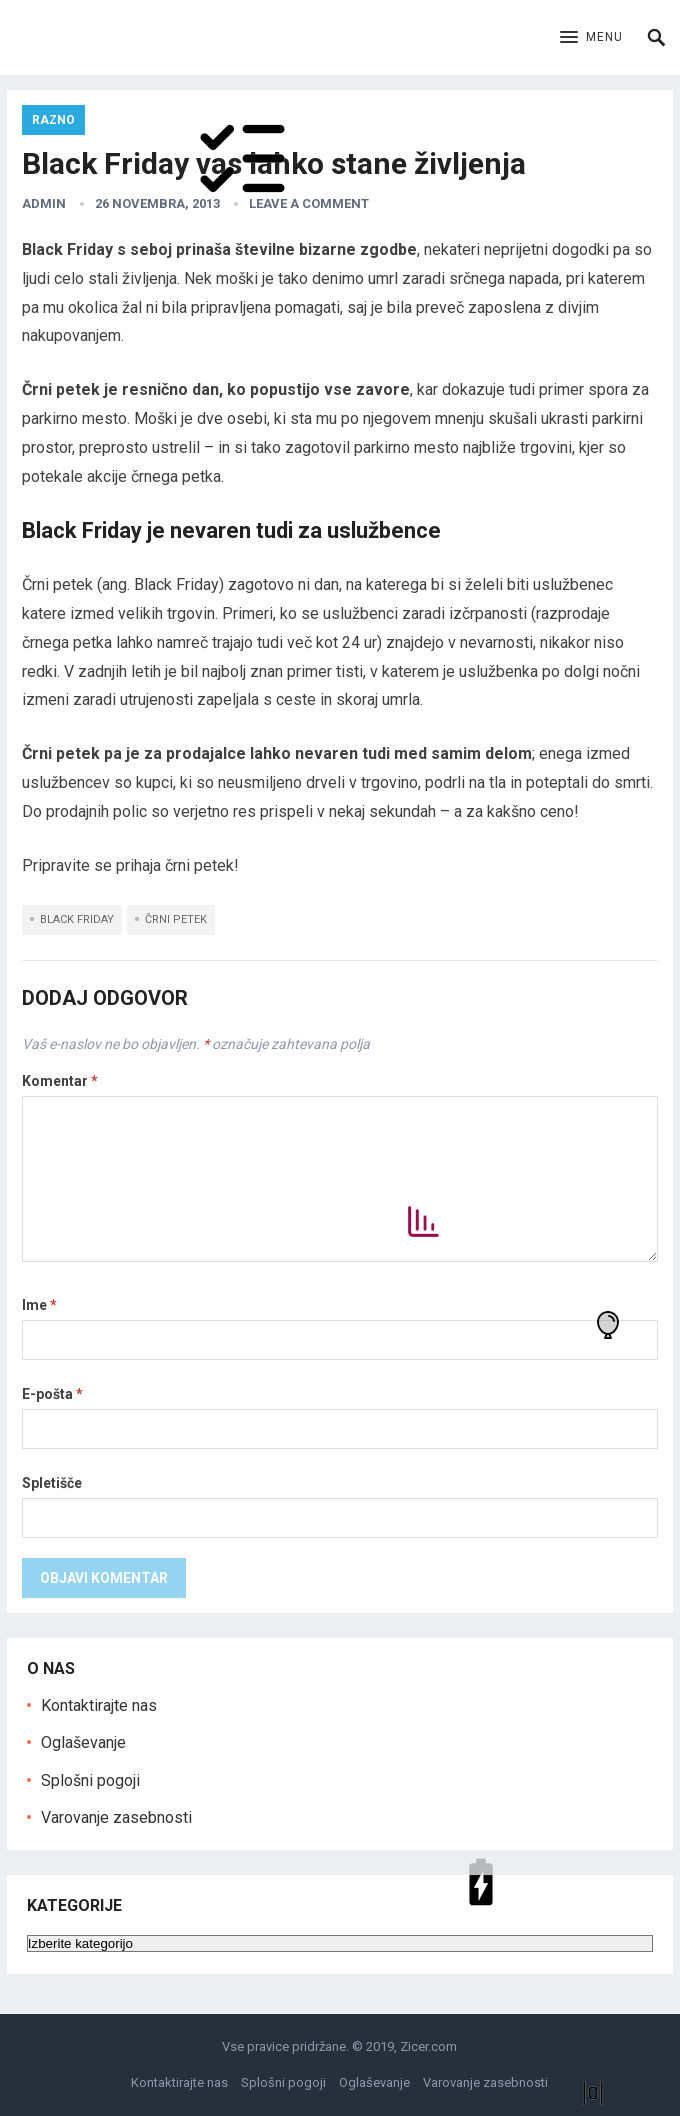 Image resolution: width=680 pixels, height=2116 pixels. Describe the element at coordinates (481, 1882) in the screenshot. I see `battery charging at 80%` at that location.